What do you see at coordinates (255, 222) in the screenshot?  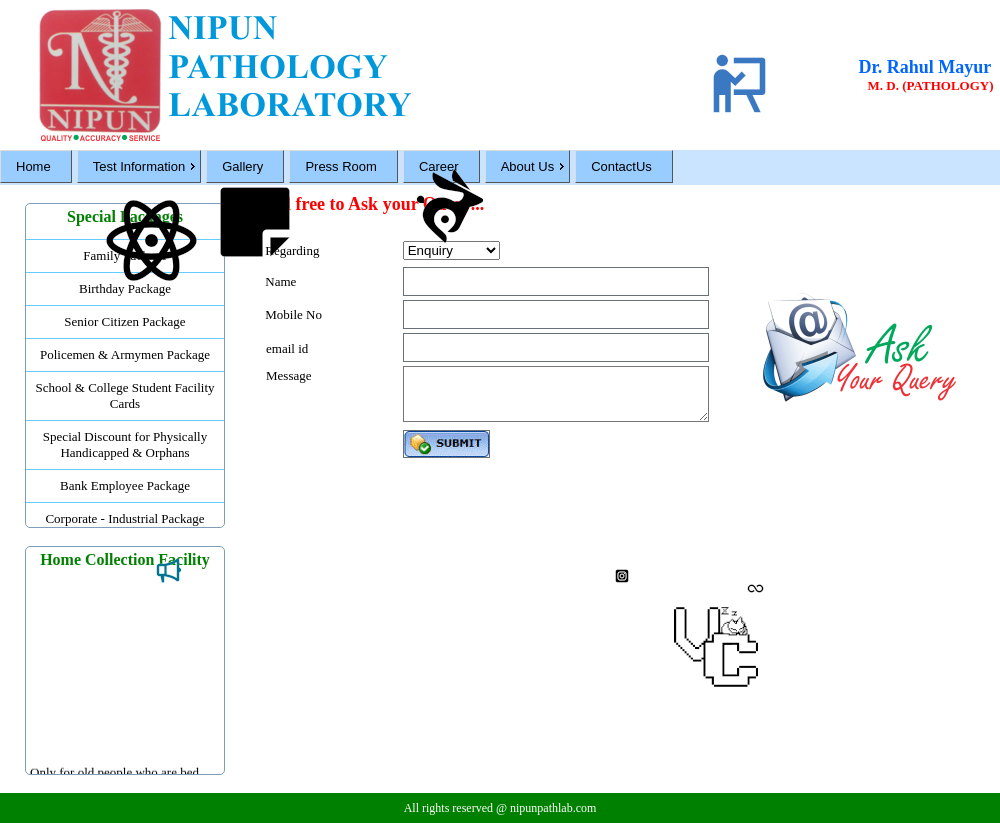 I see `create a new sticky note` at bounding box center [255, 222].